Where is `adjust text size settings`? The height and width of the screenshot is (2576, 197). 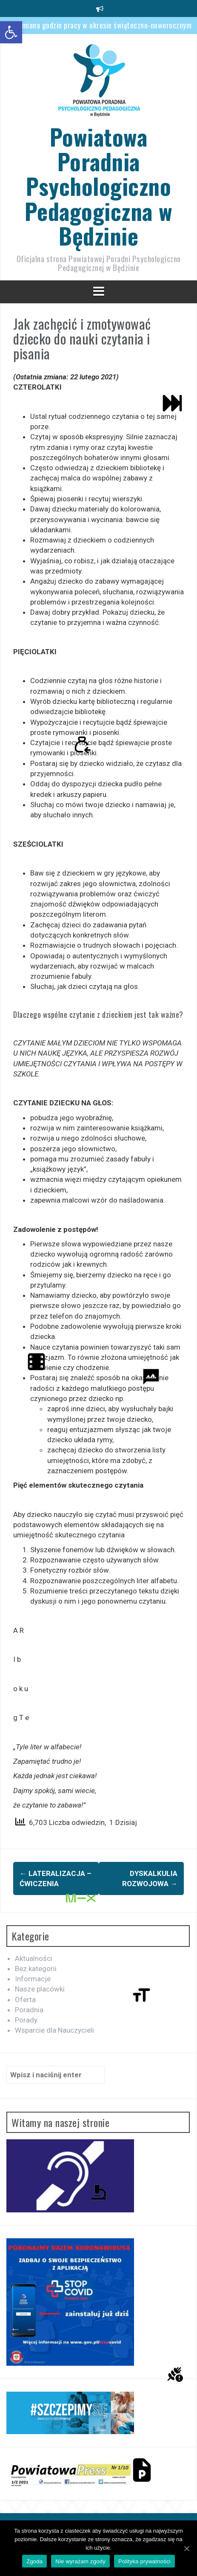
adjust text size settings is located at coordinates (141, 1995).